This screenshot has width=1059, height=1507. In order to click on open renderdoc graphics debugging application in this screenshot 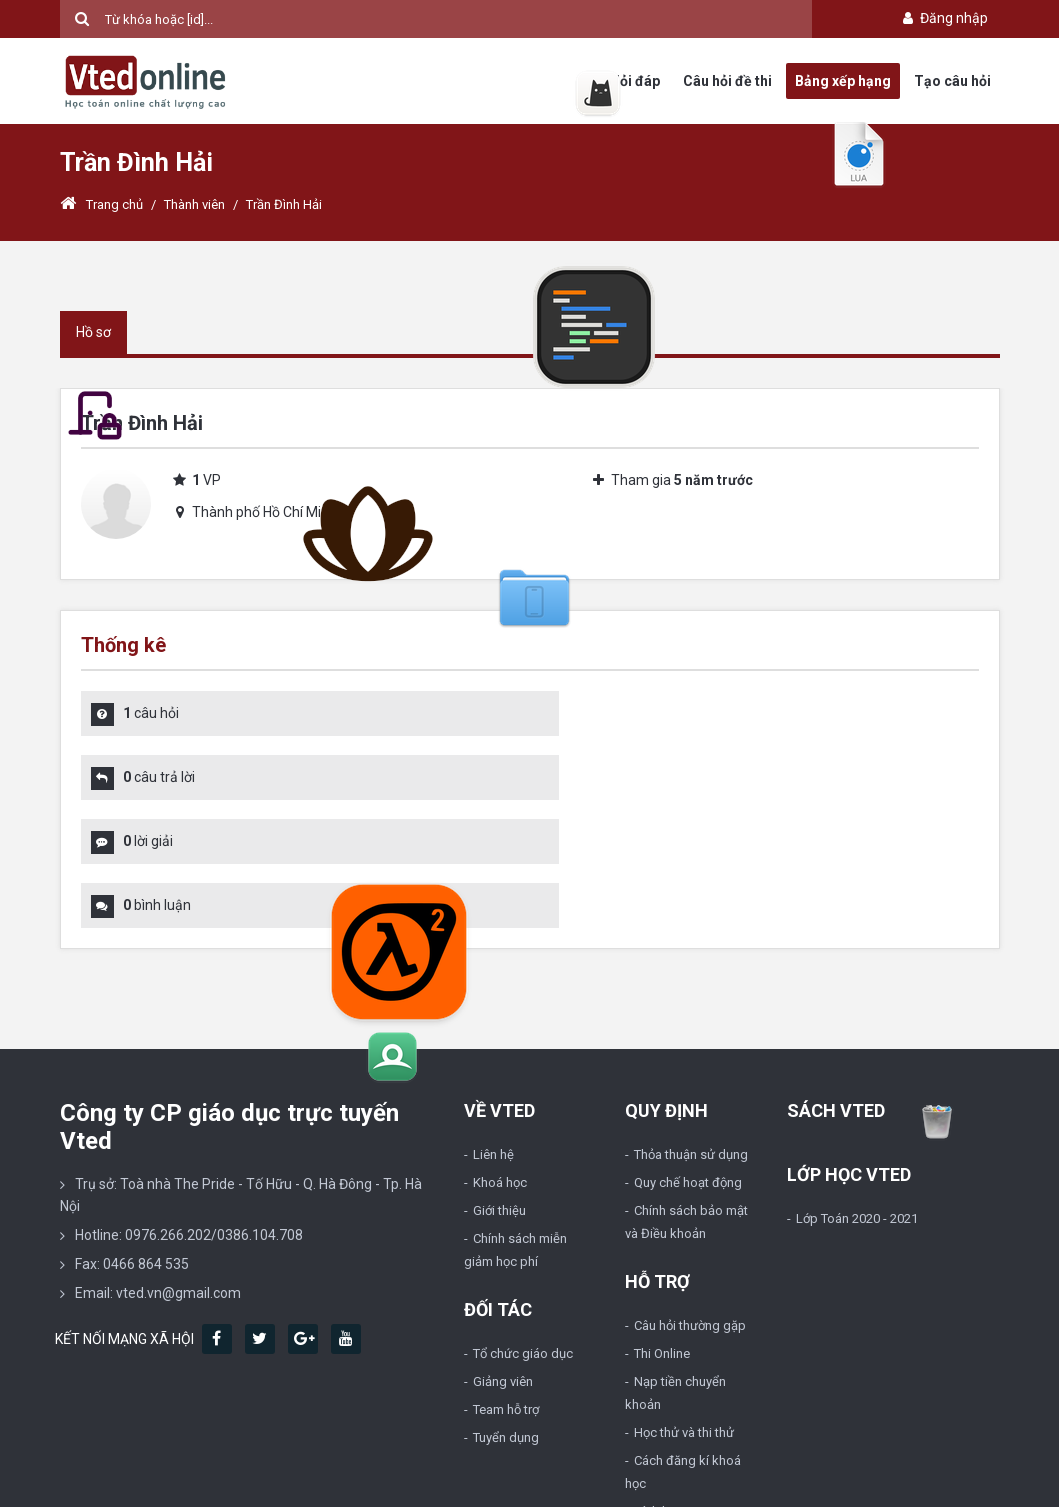, I will do `click(392, 1056)`.